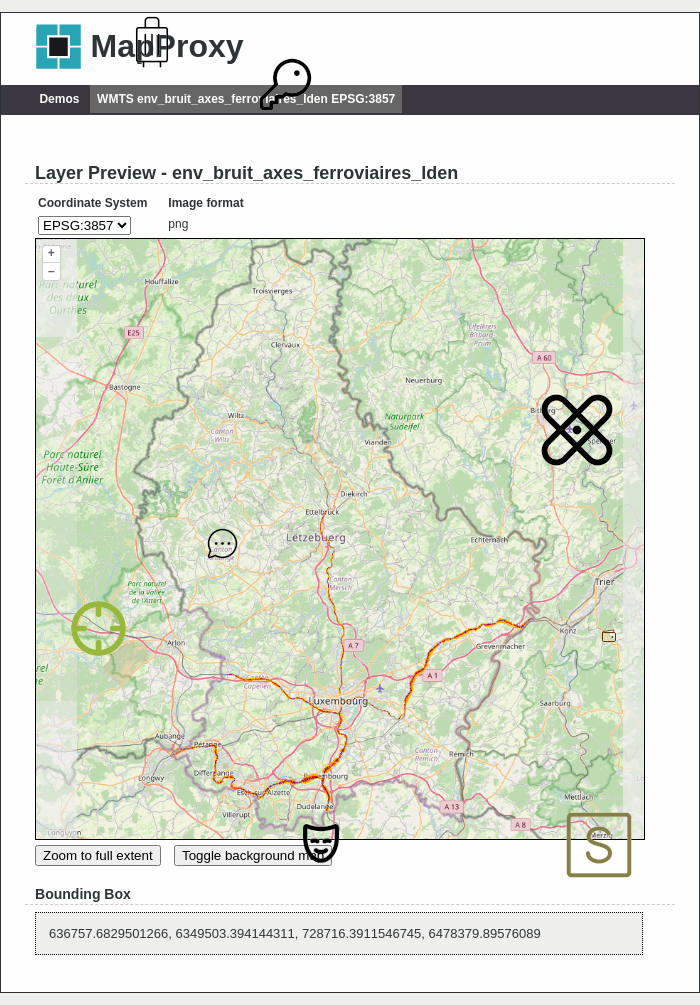 The width and height of the screenshot is (700, 1005). What do you see at coordinates (321, 842) in the screenshot?
I see `access theater or entertainment content` at bounding box center [321, 842].